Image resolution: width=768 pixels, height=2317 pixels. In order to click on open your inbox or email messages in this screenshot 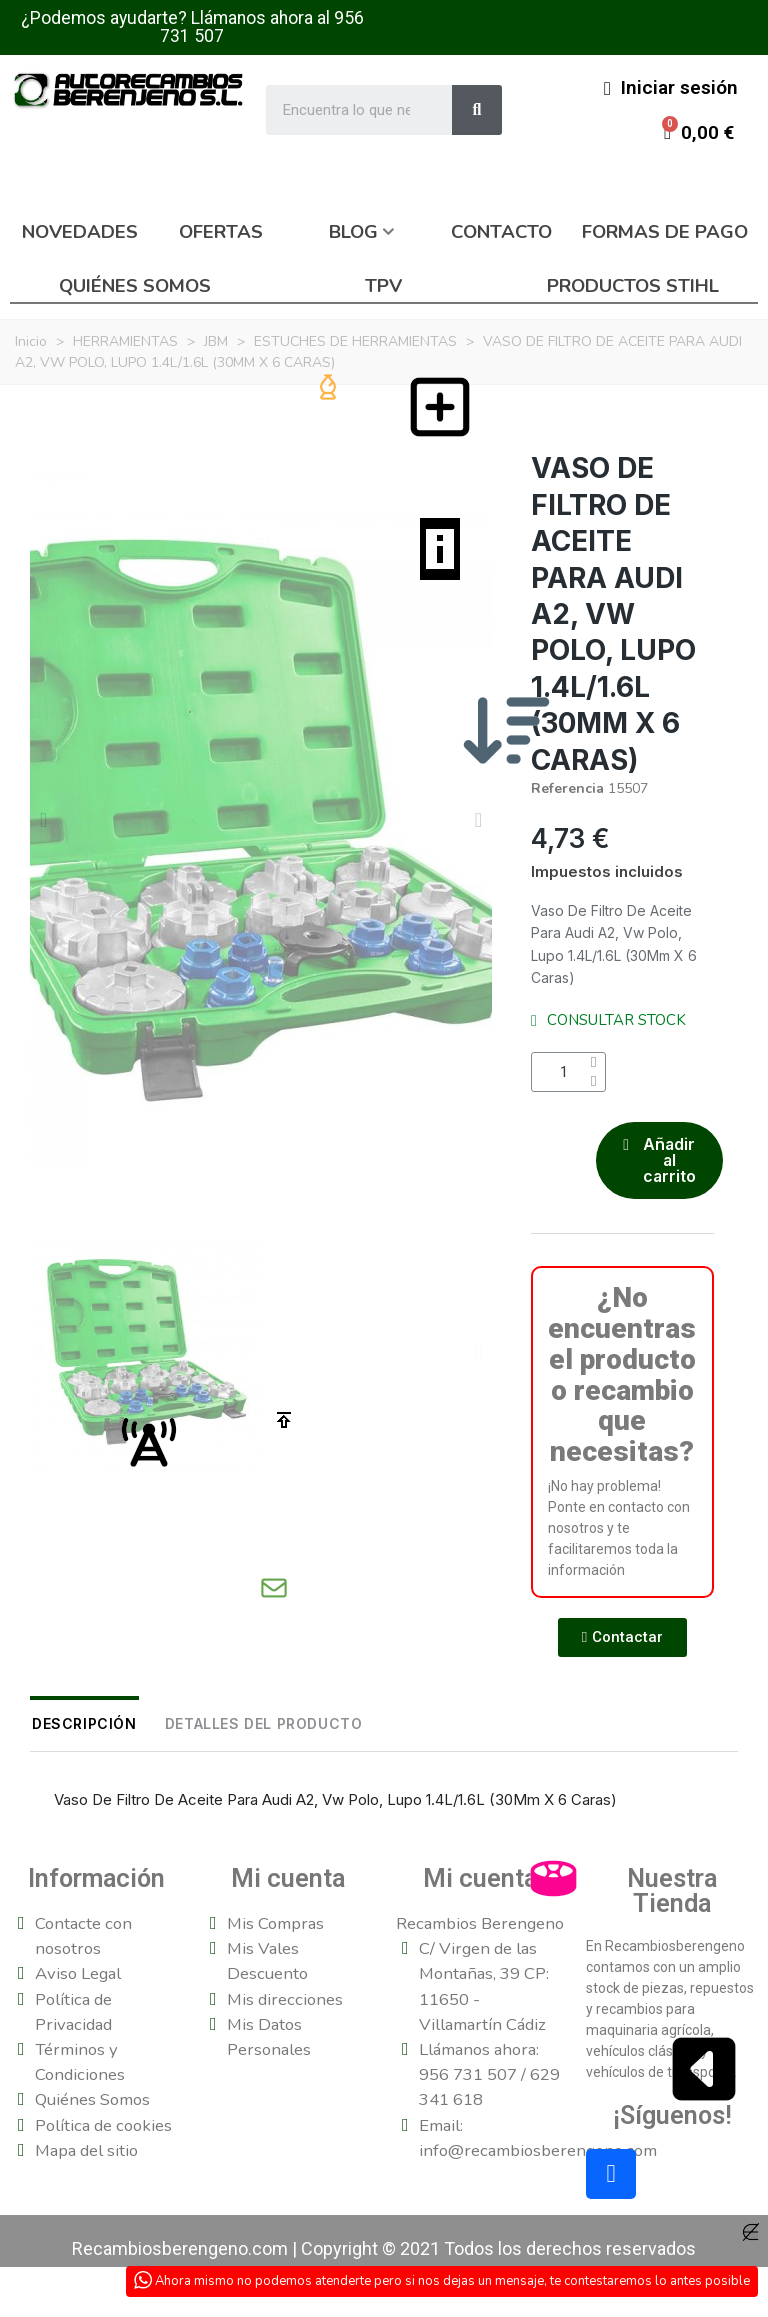, I will do `click(274, 1588)`.